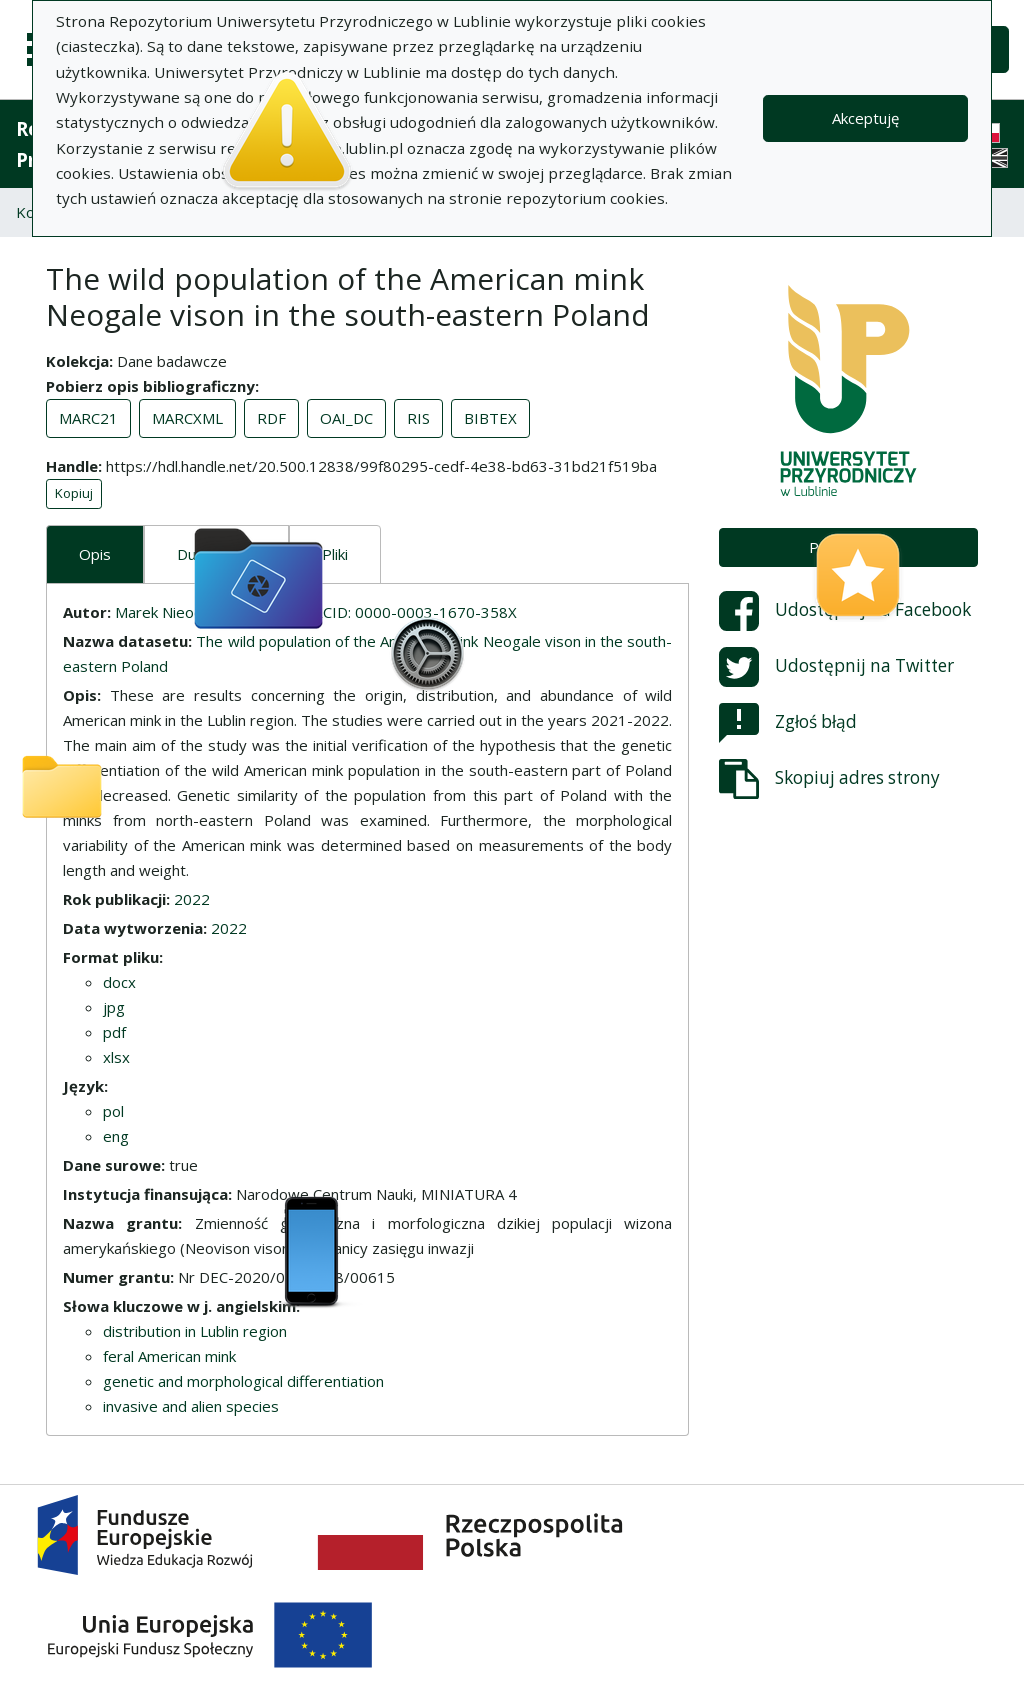  What do you see at coordinates (62, 789) in the screenshot?
I see `open a folder to view its contents` at bounding box center [62, 789].